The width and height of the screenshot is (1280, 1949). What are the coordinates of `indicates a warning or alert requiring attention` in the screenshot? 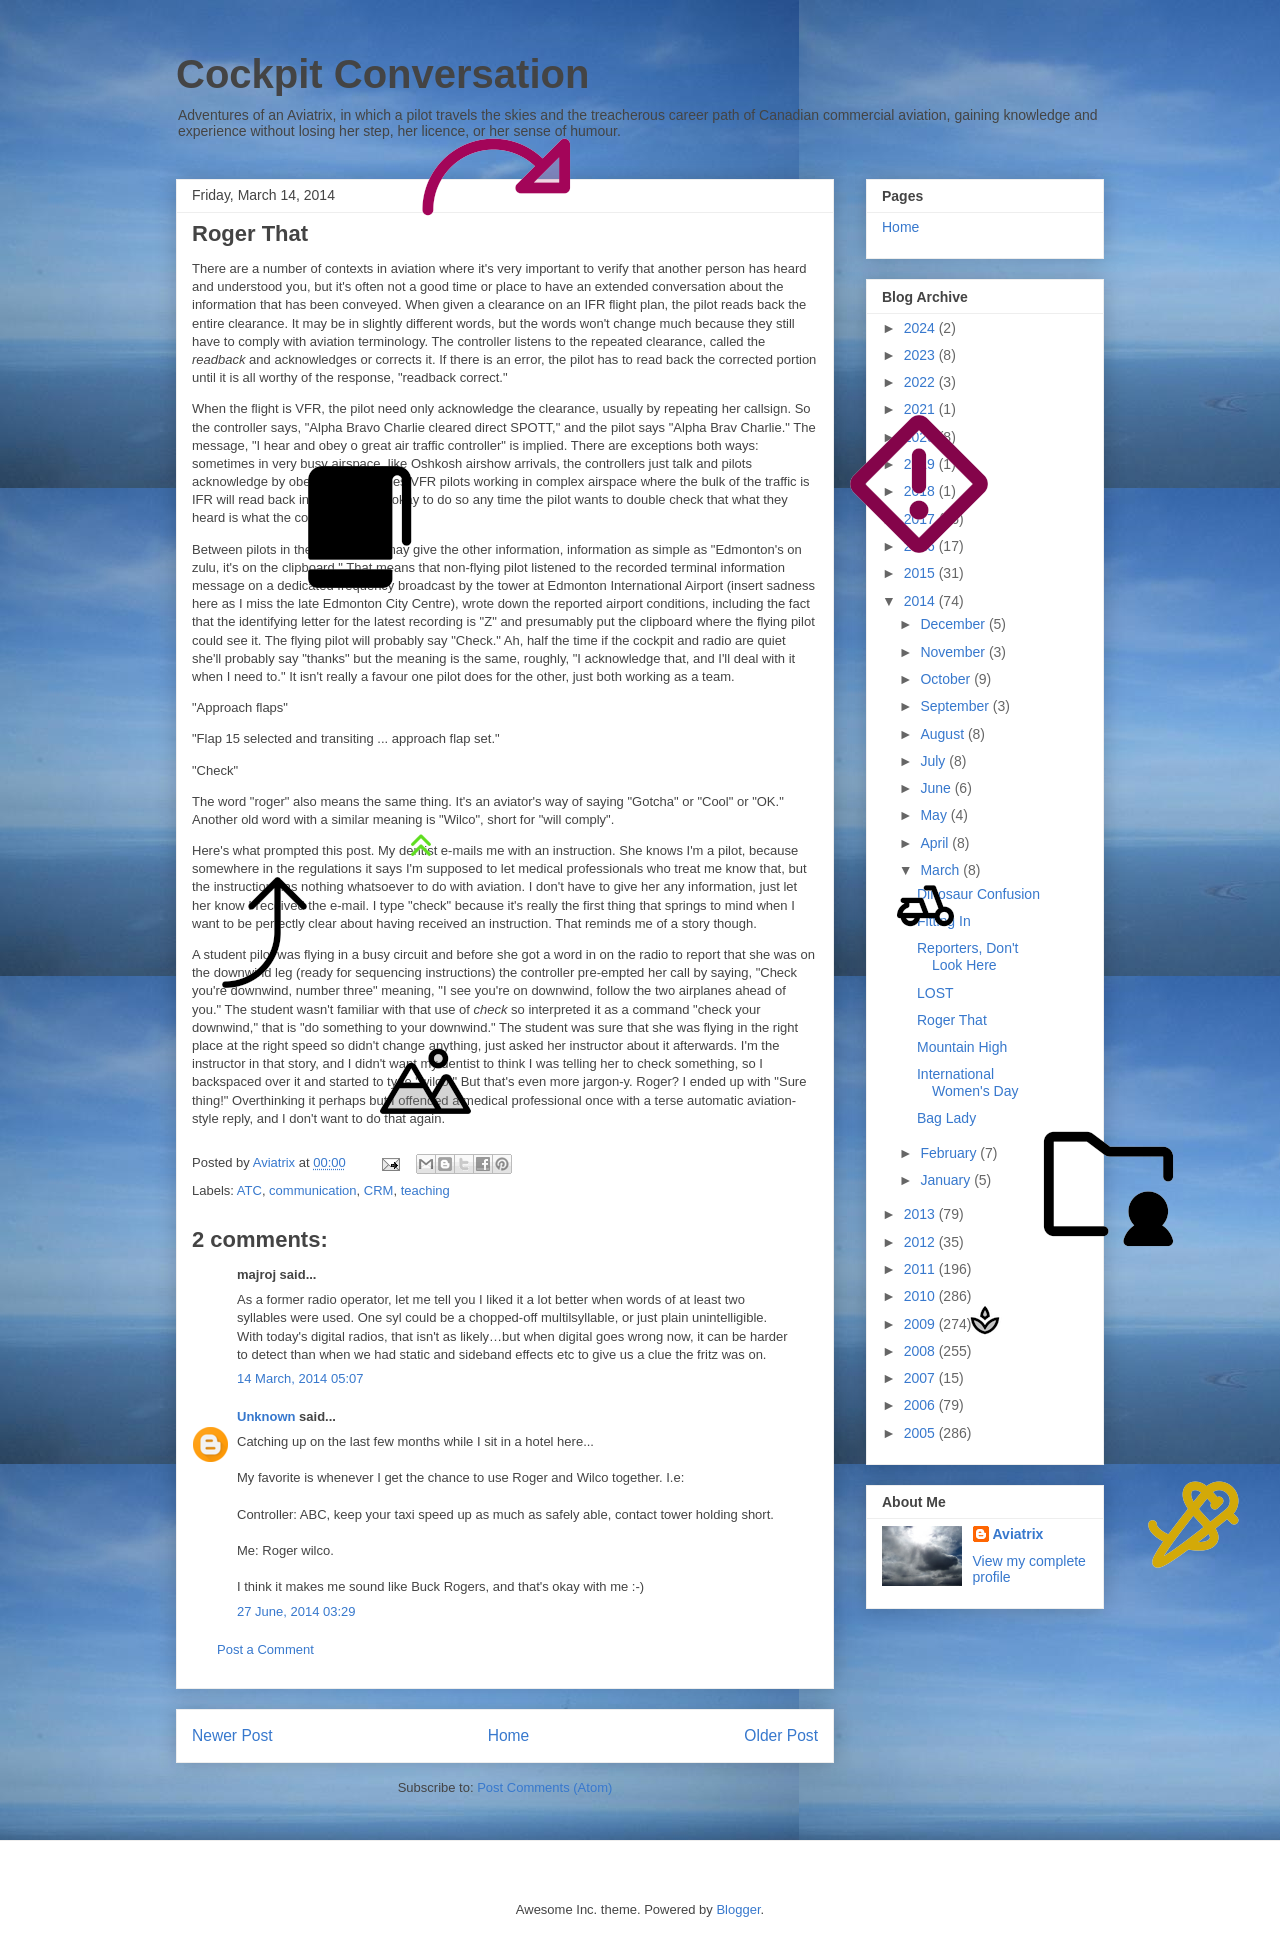 It's located at (919, 484).